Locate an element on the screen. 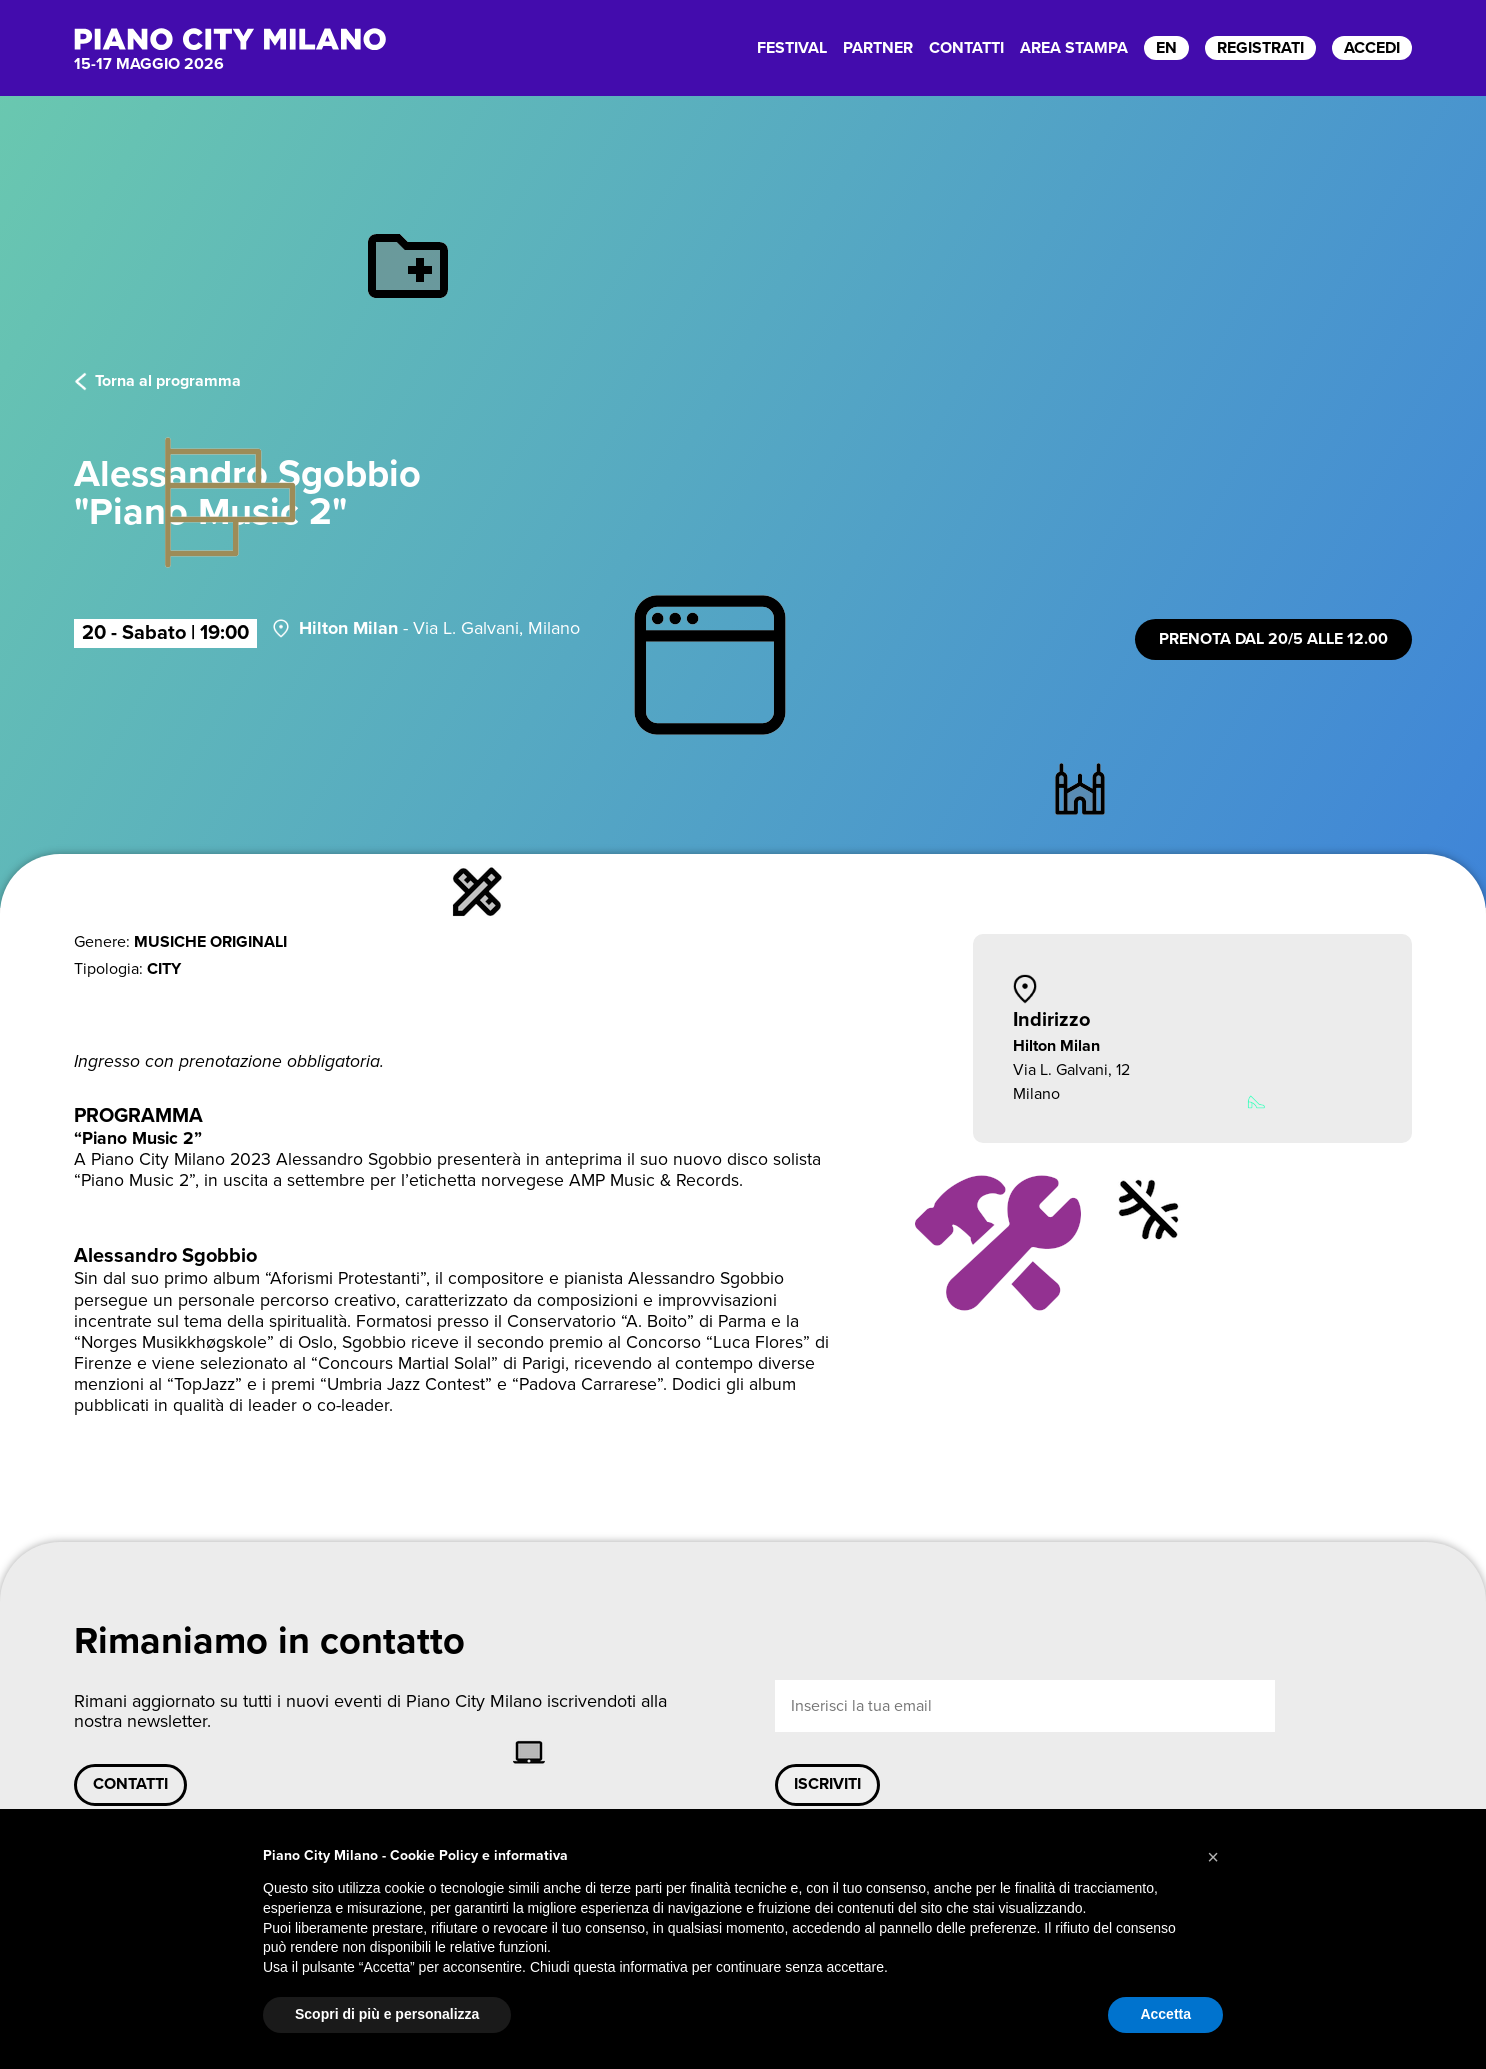  access settings or configuration options is located at coordinates (998, 1243).